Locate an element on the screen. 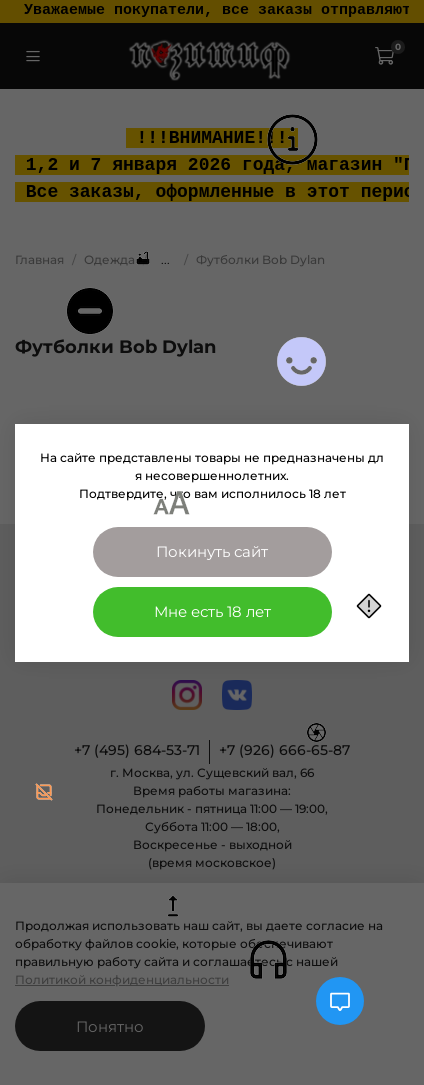  indicates a warning or caution state is located at coordinates (369, 606).